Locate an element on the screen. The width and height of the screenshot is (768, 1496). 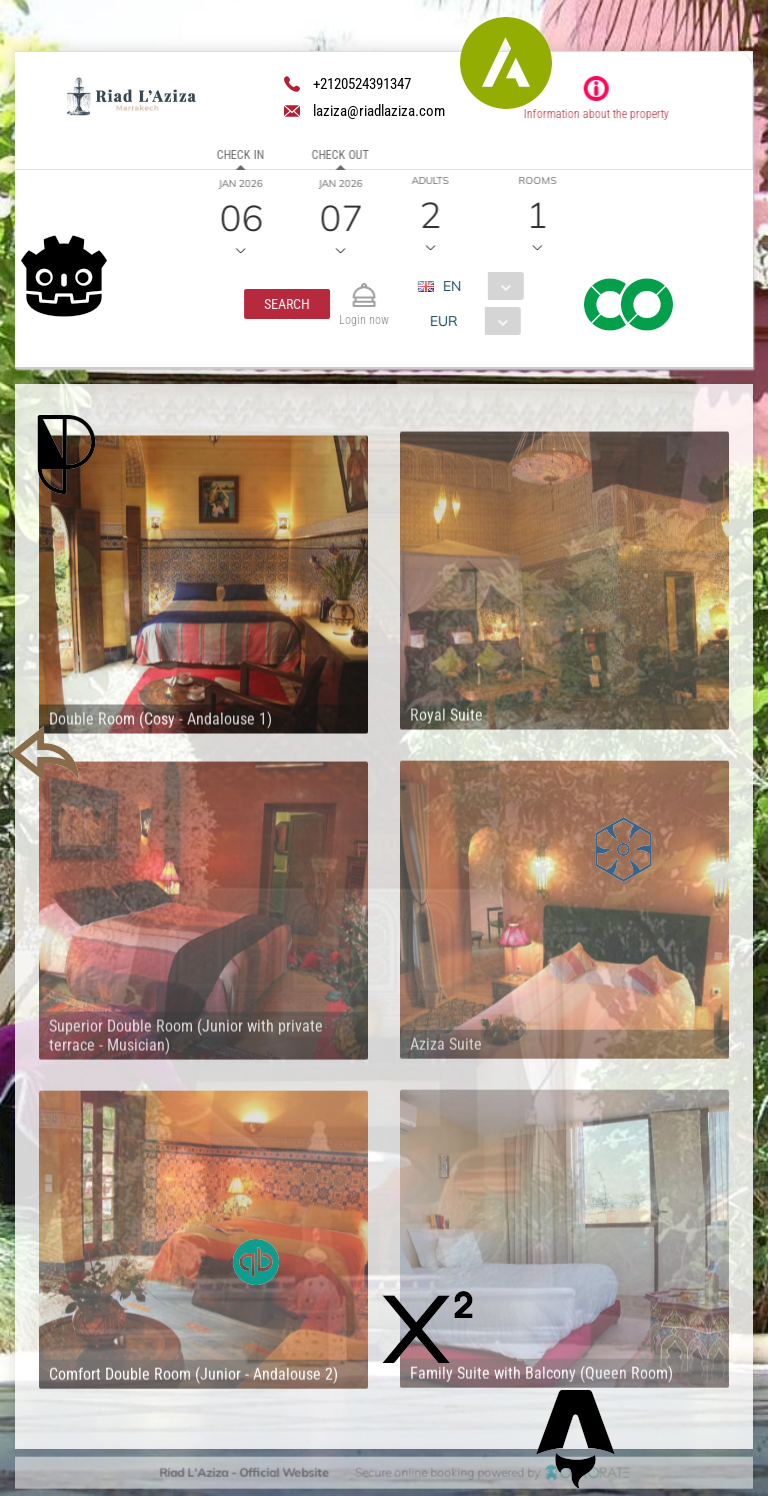
visit the Phosphor Icons website is located at coordinates (66, 454).